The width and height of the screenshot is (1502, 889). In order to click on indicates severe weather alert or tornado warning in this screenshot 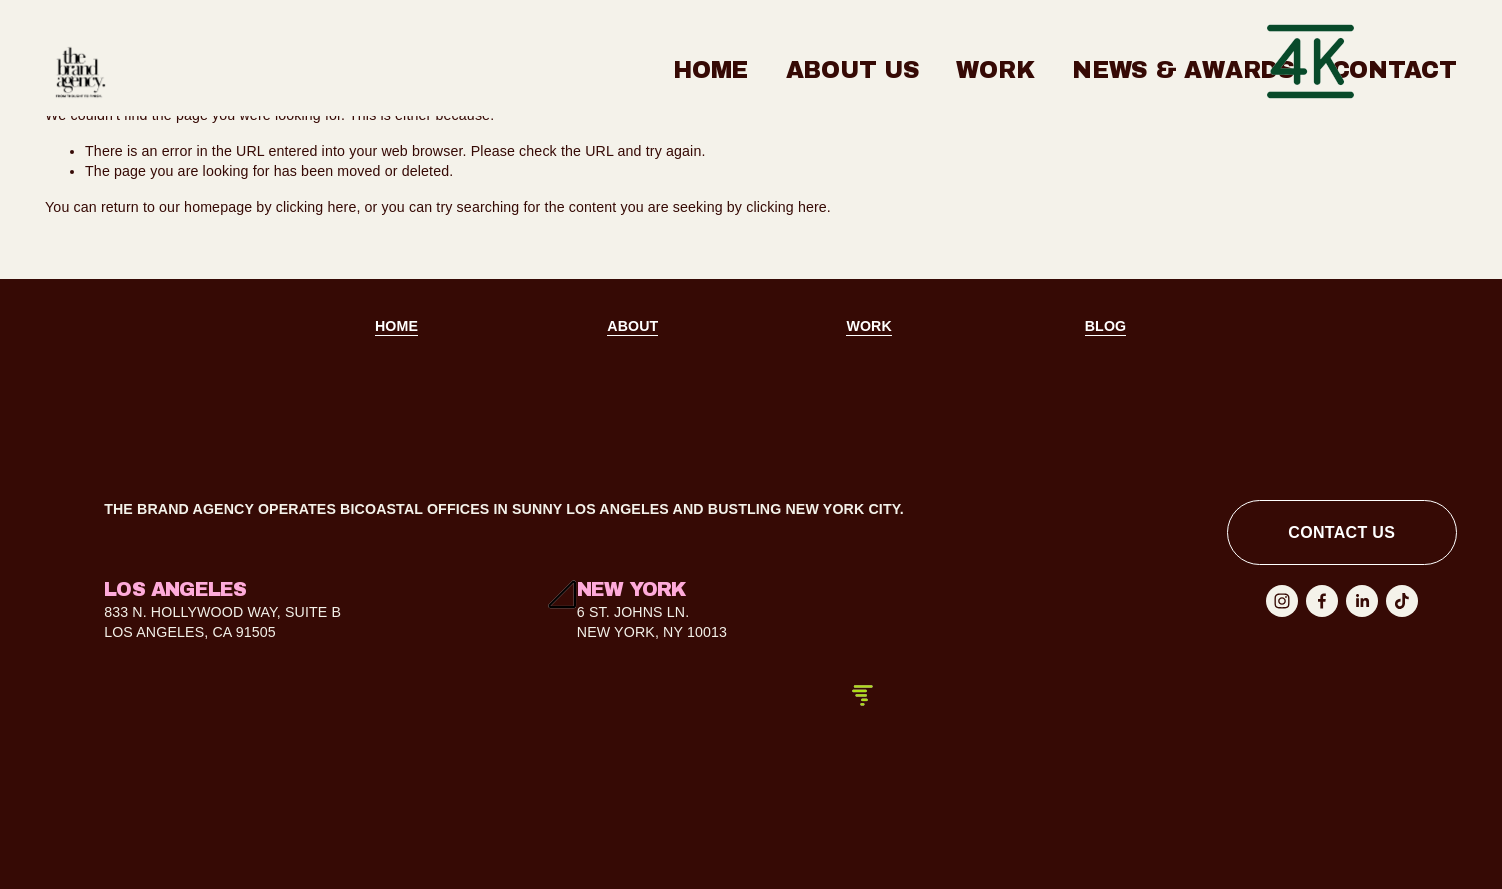, I will do `click(862, 695)`.